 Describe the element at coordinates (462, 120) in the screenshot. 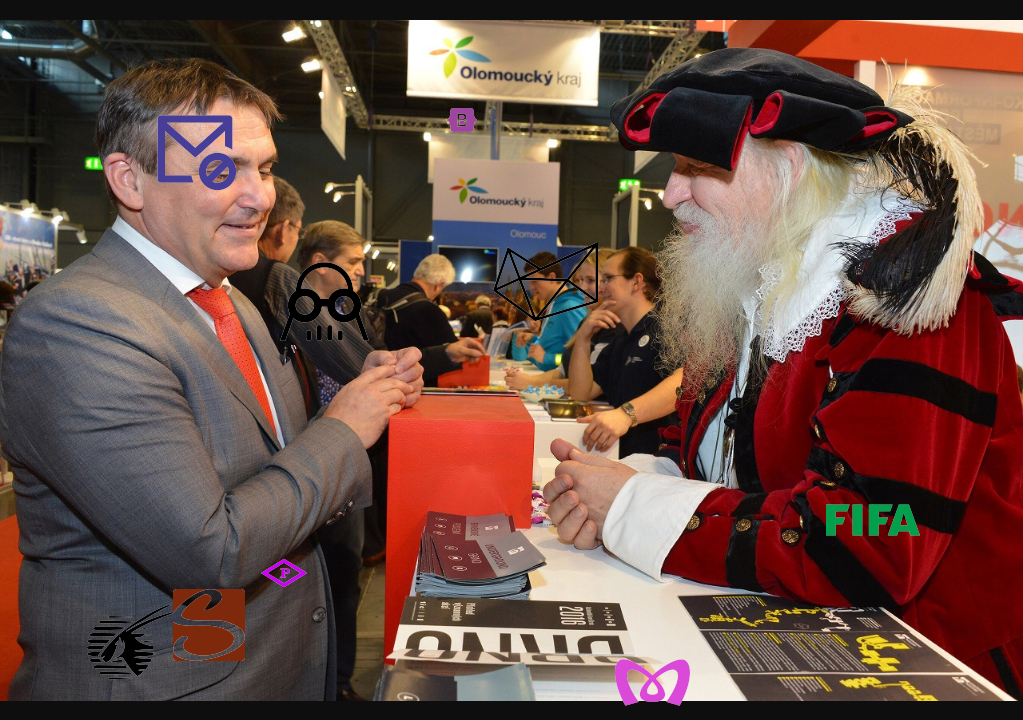

I see `Bootstrap framework logo` at that location.